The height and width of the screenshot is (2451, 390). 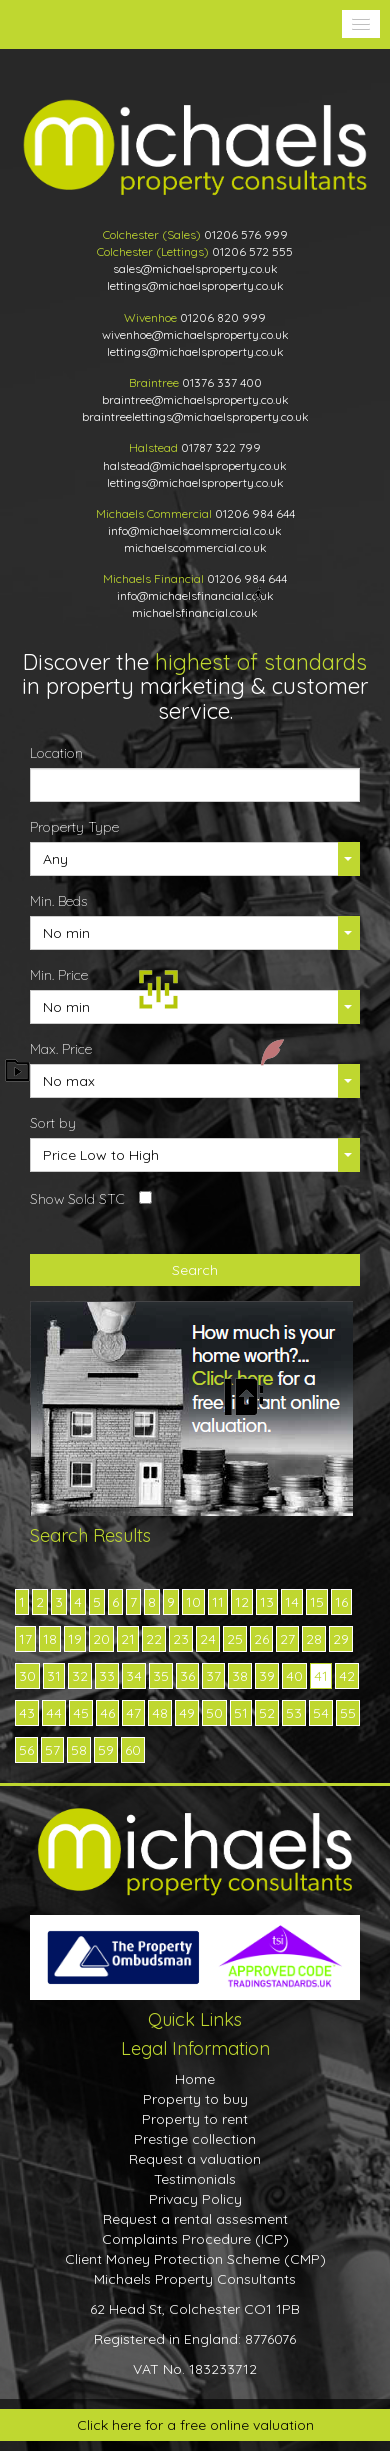 What do you see at coordinates (272, 1052) in the screenshot?
I see `compose or write a new document` at bounding box center [272, 1052].